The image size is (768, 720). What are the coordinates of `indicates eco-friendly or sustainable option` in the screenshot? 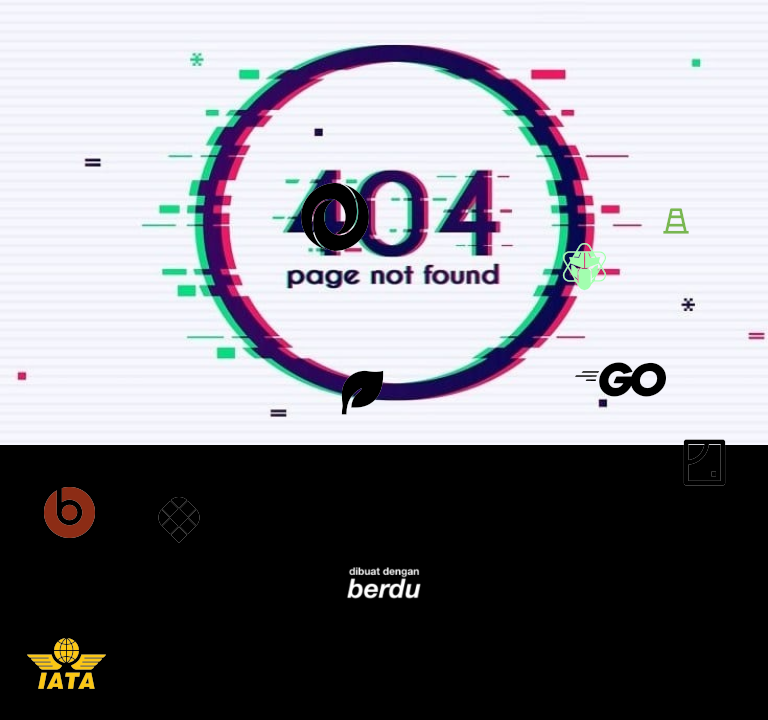 It's located at (362, 391).